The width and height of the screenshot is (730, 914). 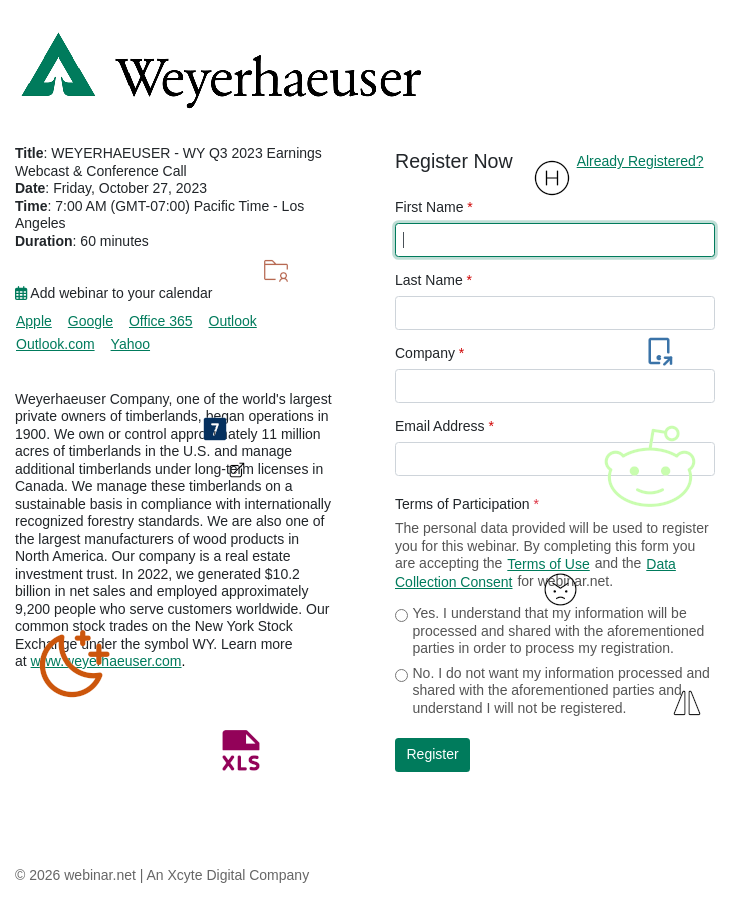 I want to click on share content from tablet to another device, so click(x=659, y=351).